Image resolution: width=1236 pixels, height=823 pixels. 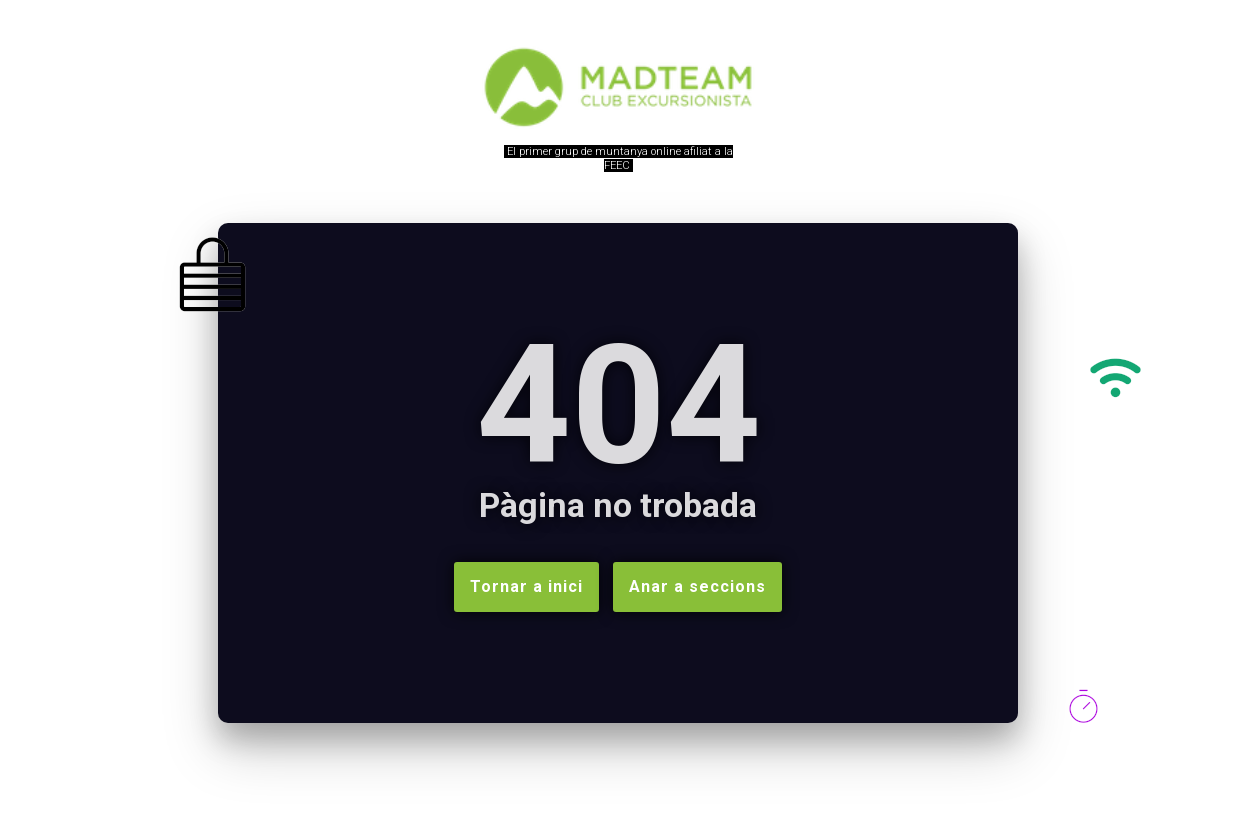 I want to click on set a countdown timer, so click(x=1083, y=707).